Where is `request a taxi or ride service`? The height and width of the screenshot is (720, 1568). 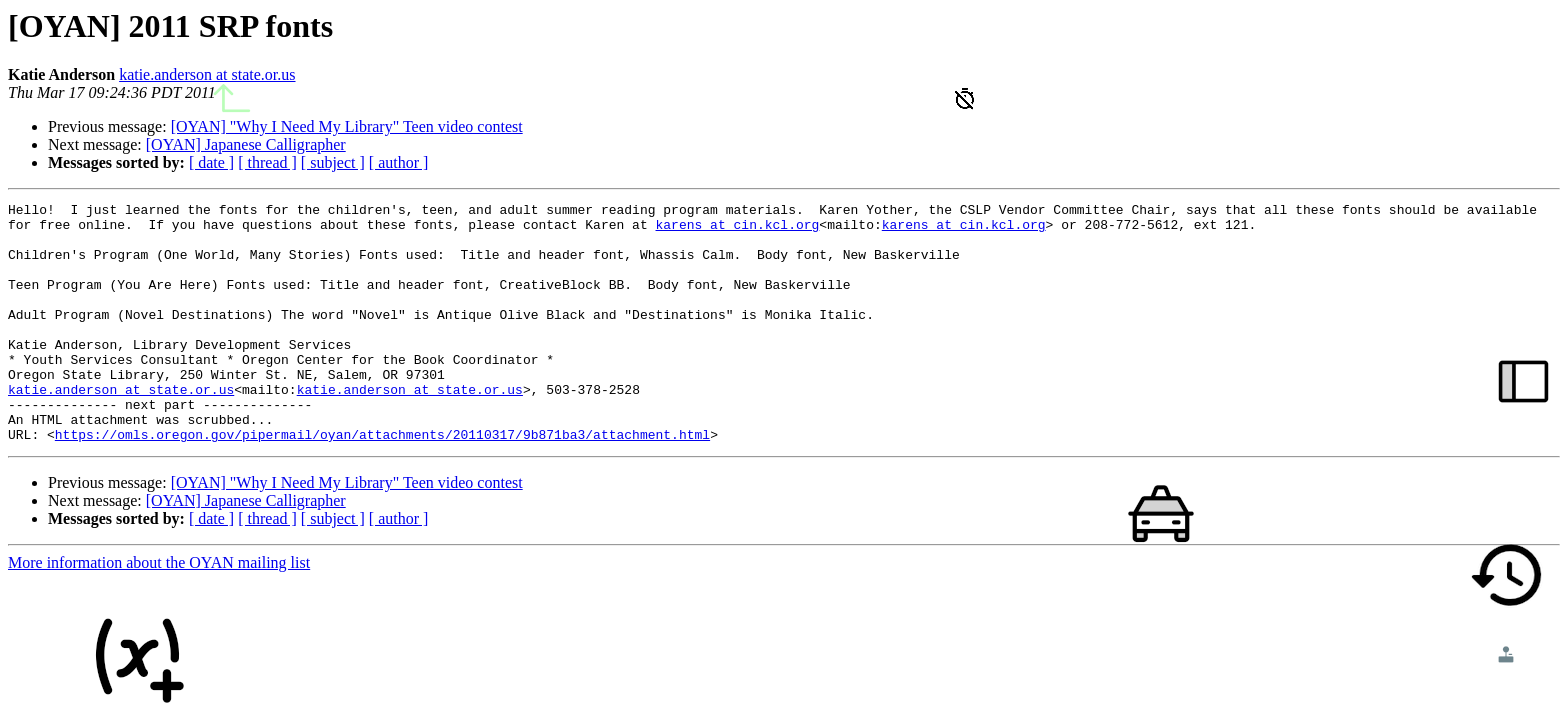
request a taxi or ride service is located at coordinates (1161, 518).